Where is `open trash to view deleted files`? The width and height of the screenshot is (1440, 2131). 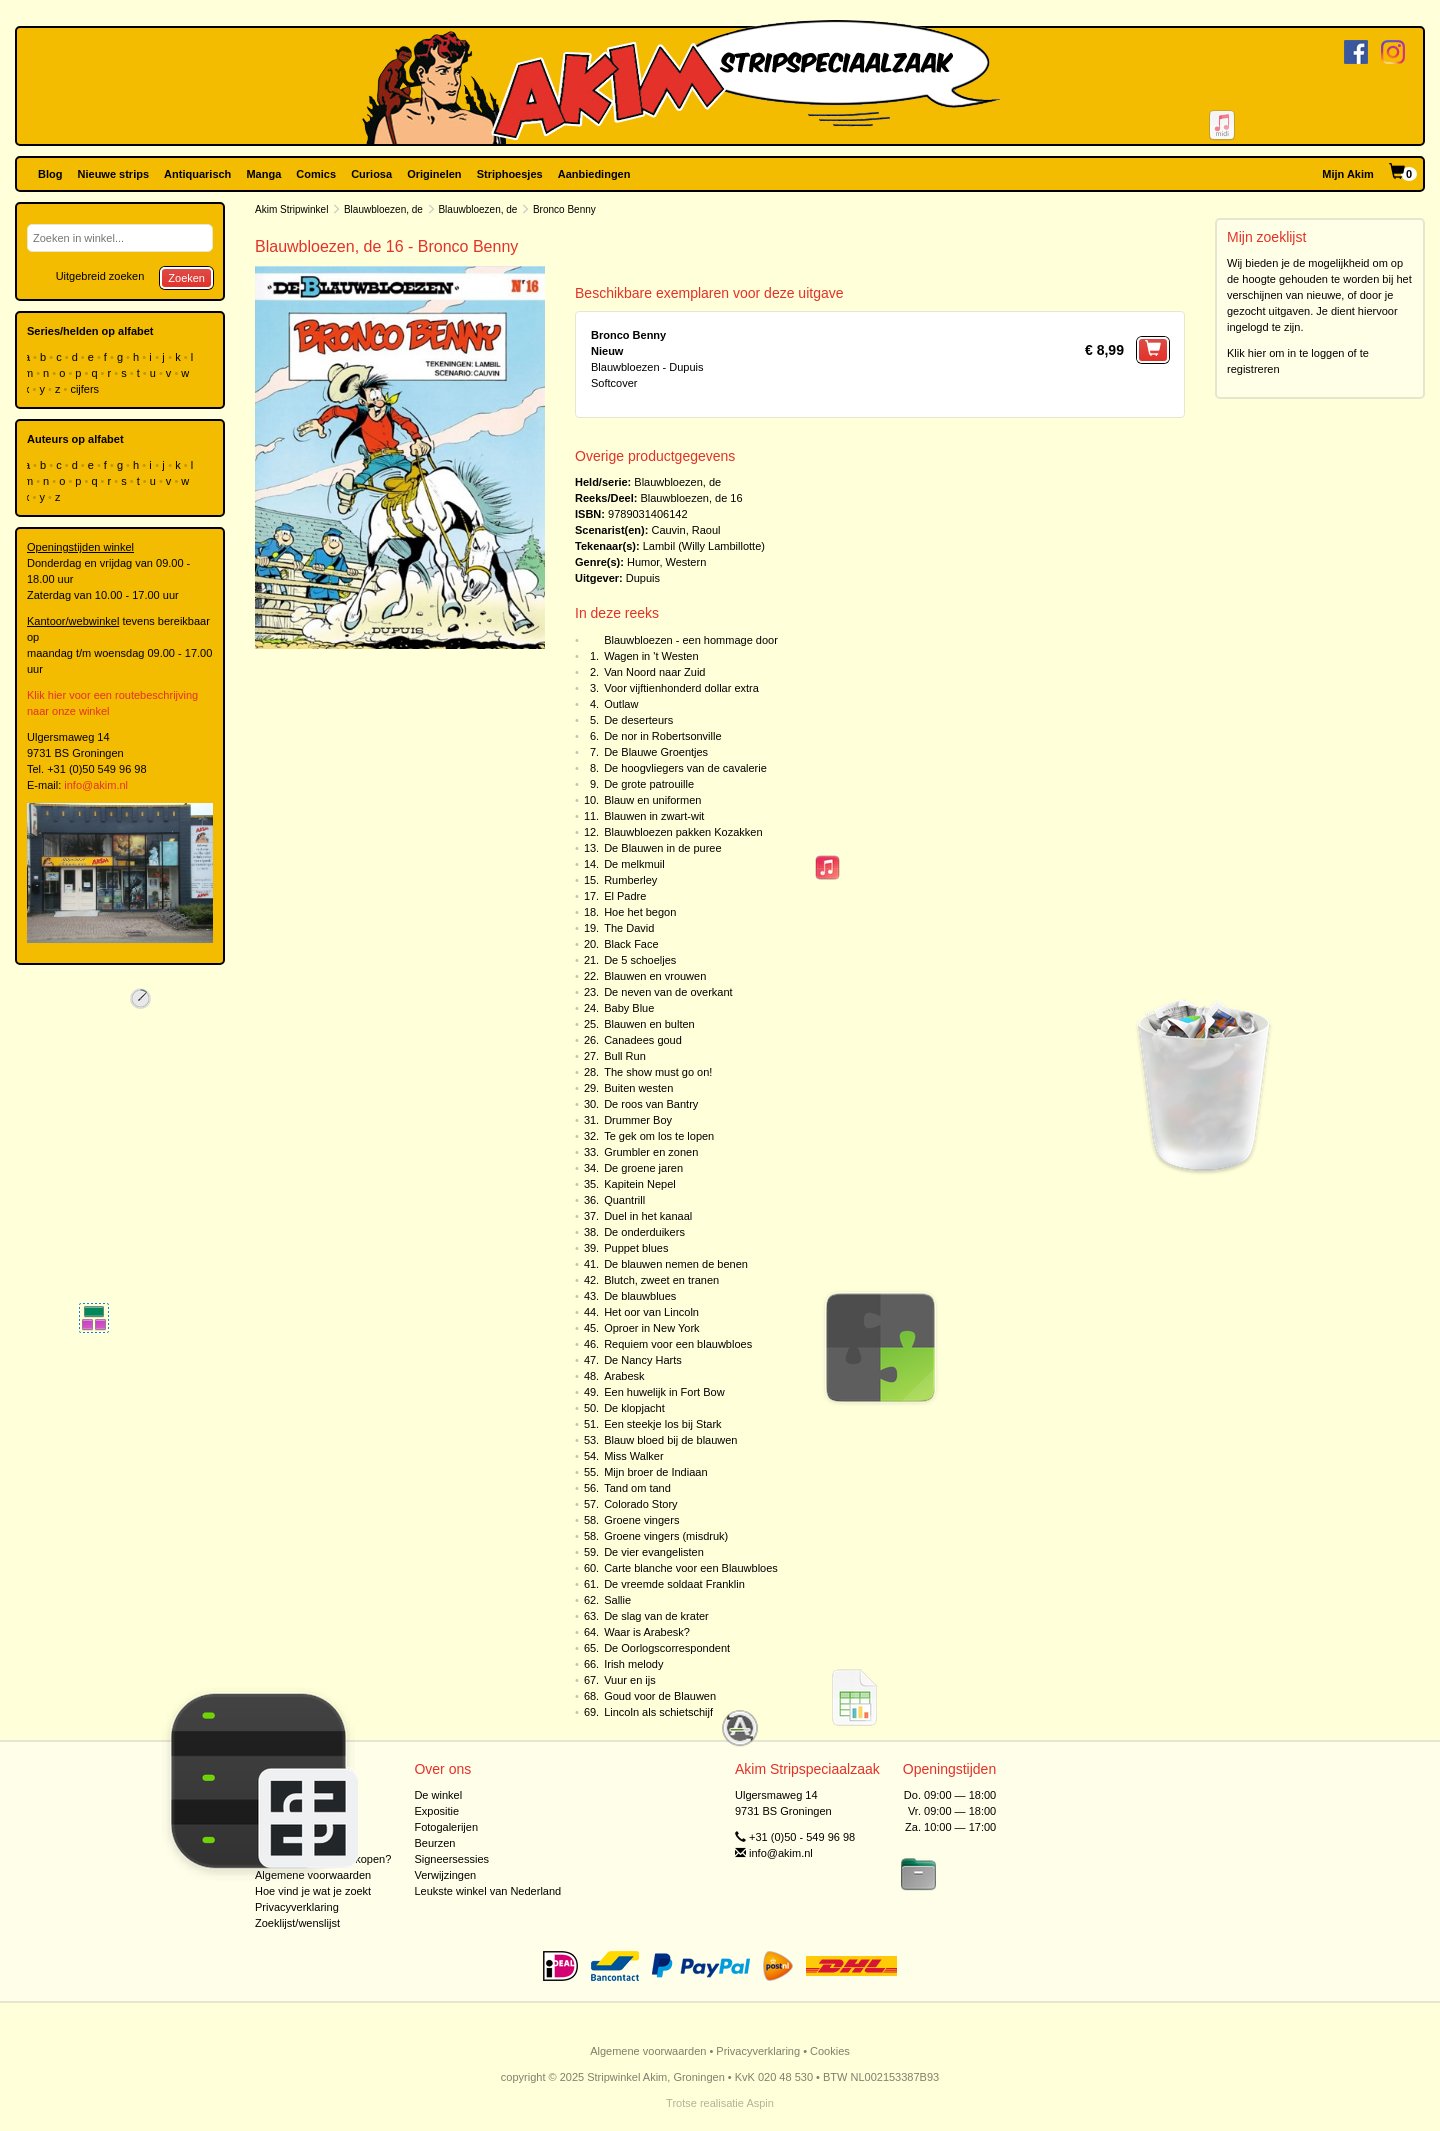
open trash to view deleted files is located at coordinates (1204, 1088).